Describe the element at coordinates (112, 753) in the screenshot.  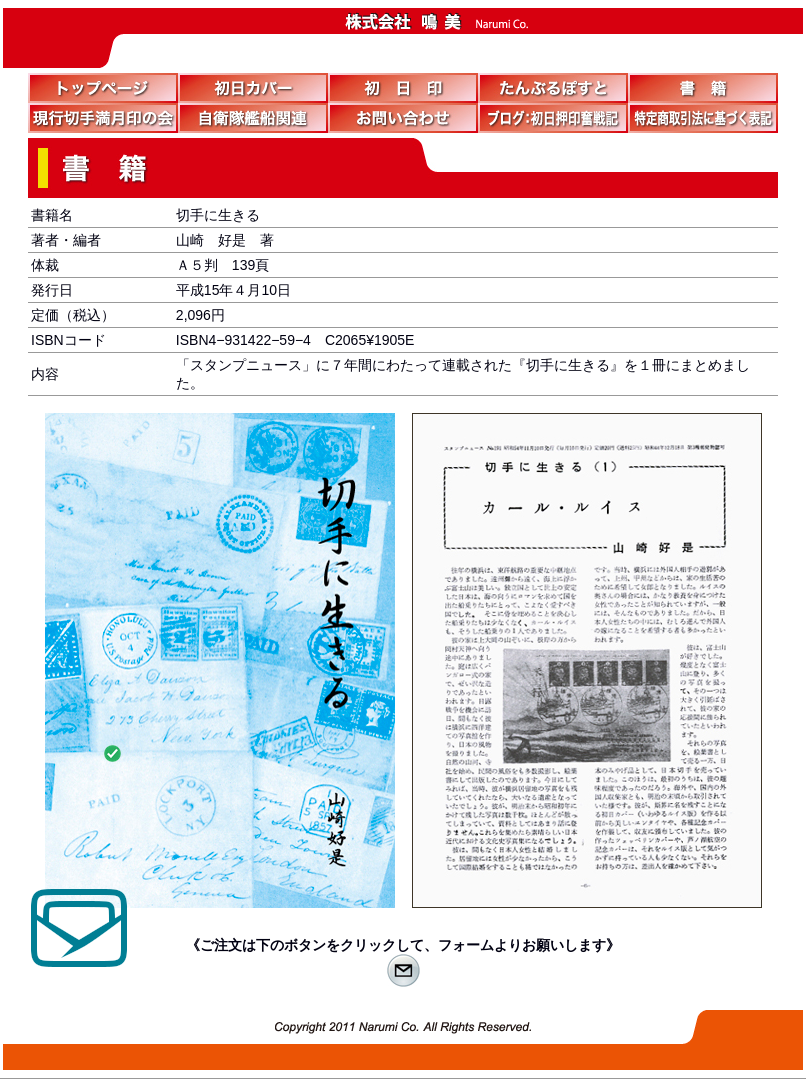
I see `indicates a completed or successful action` at that location.